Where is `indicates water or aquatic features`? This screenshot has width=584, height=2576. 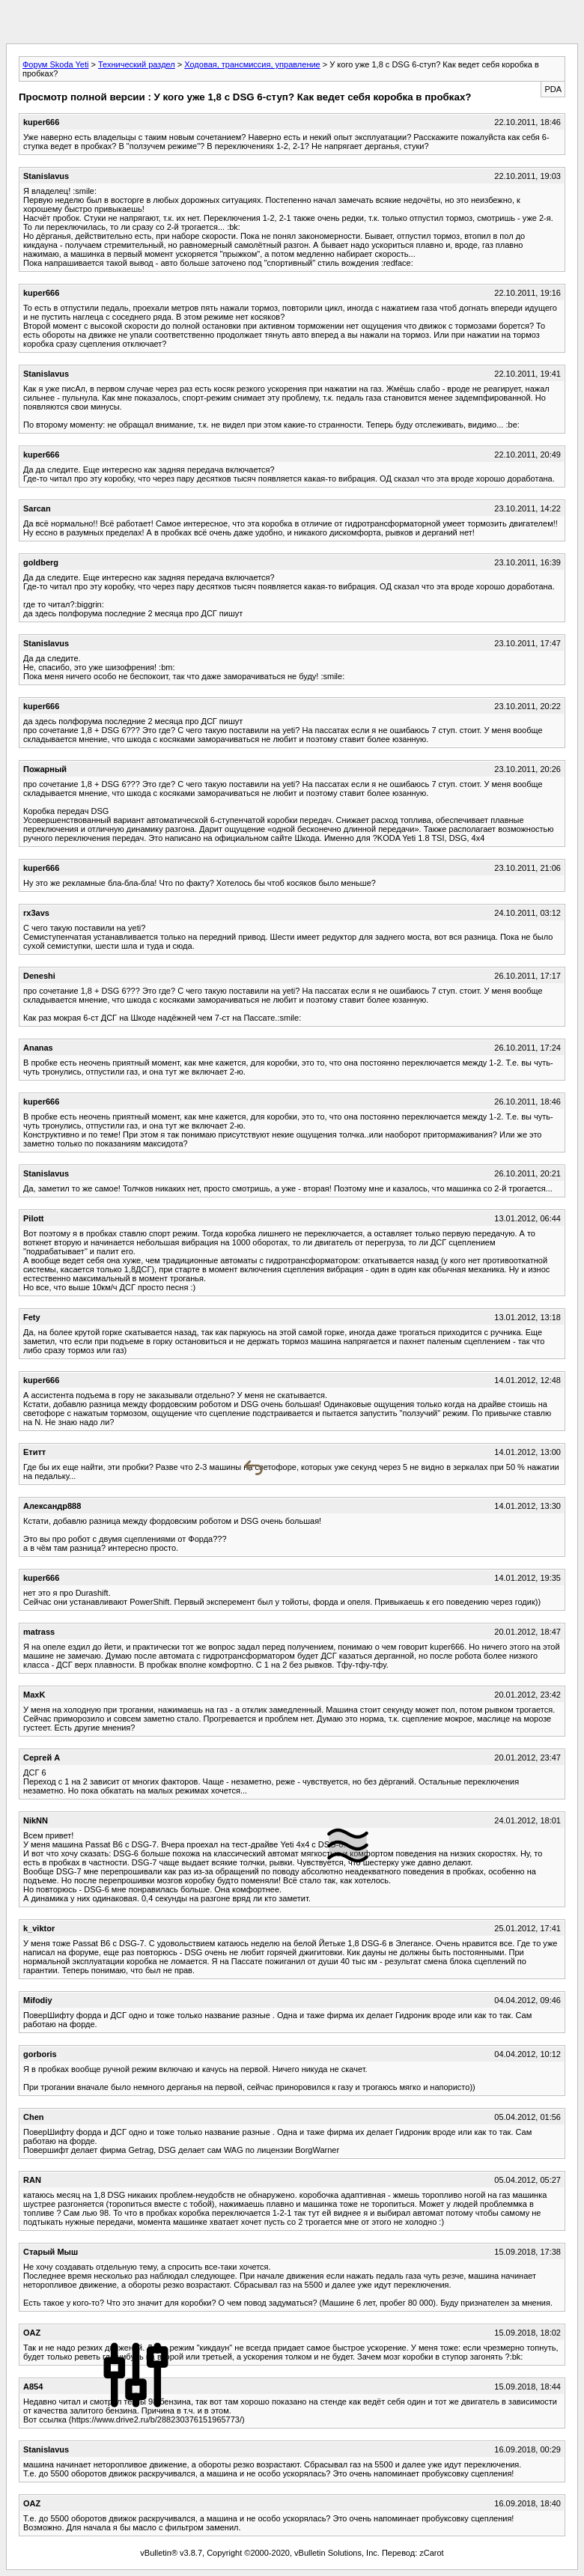
indicates water or aquatic features is located at coordinates (347, 1845).